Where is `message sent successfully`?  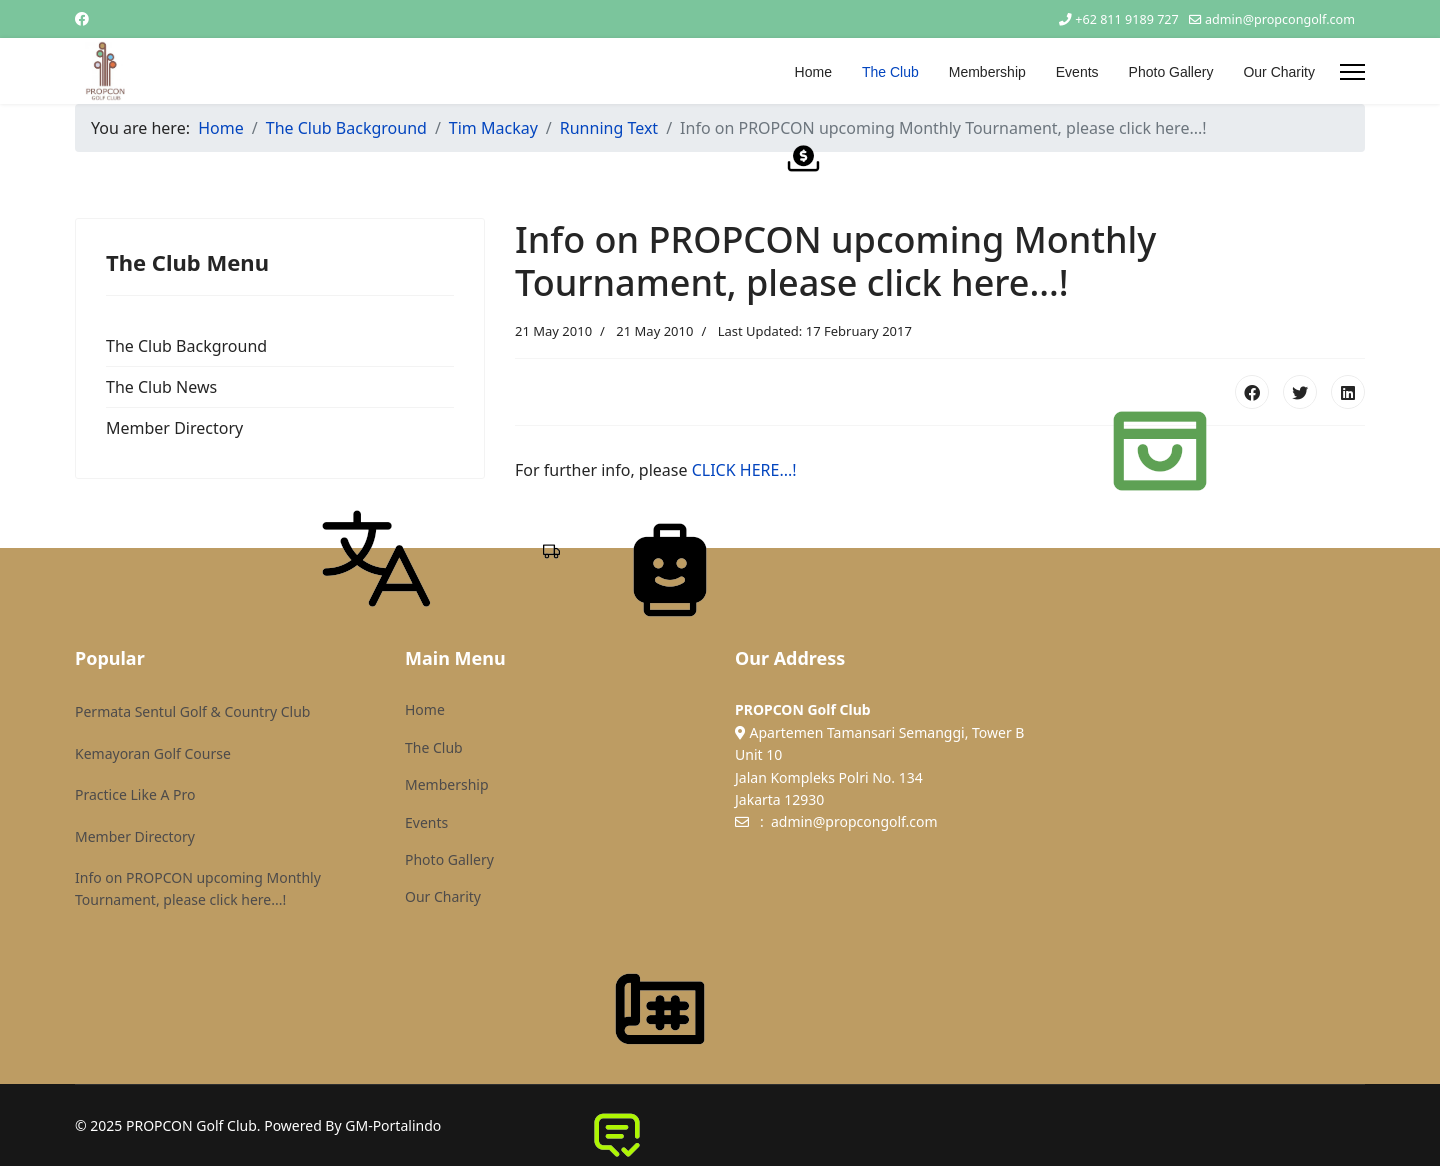
message sent successfully is located at coordinates (617, 1134).